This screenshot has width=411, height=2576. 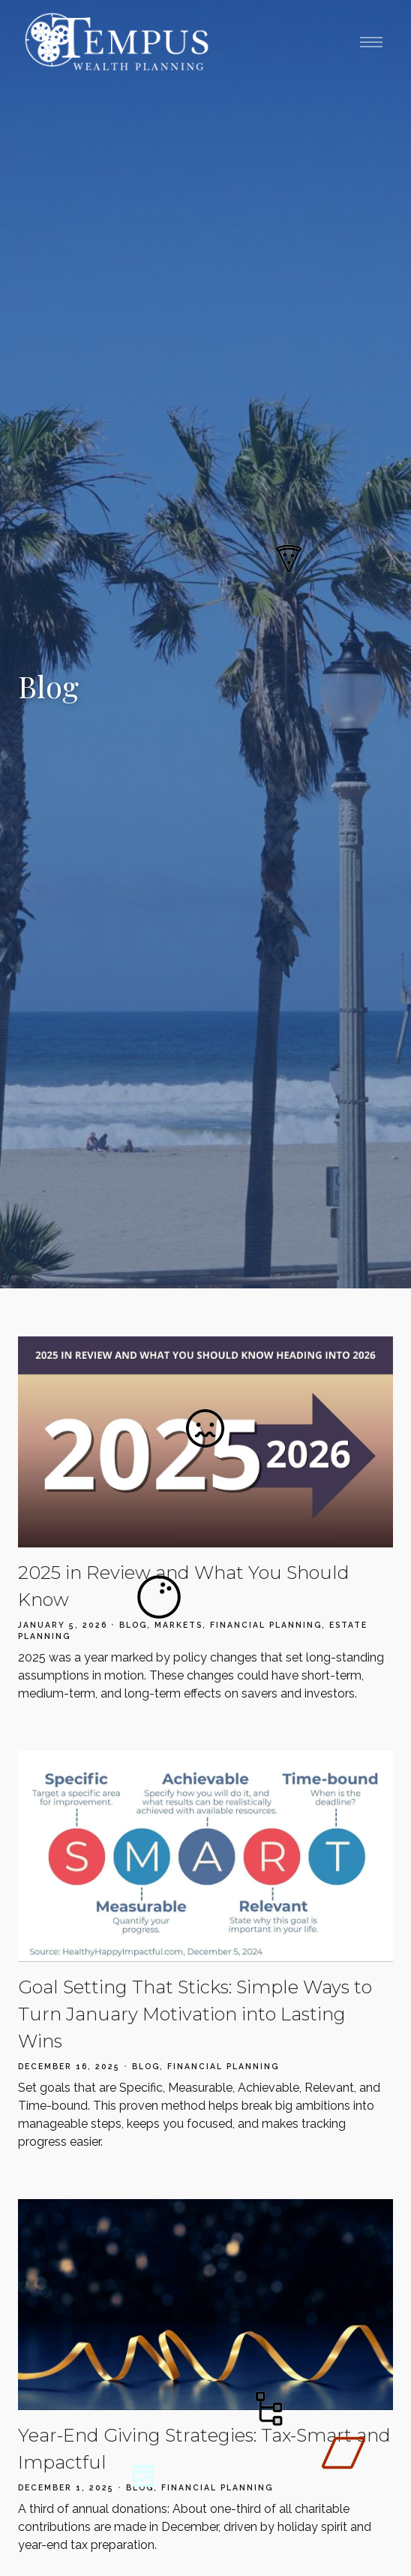 What do you see at coordinates (159, 1597) in the screenshot?
I see `access bowling game or activity` at bounding box center [159, 1597].